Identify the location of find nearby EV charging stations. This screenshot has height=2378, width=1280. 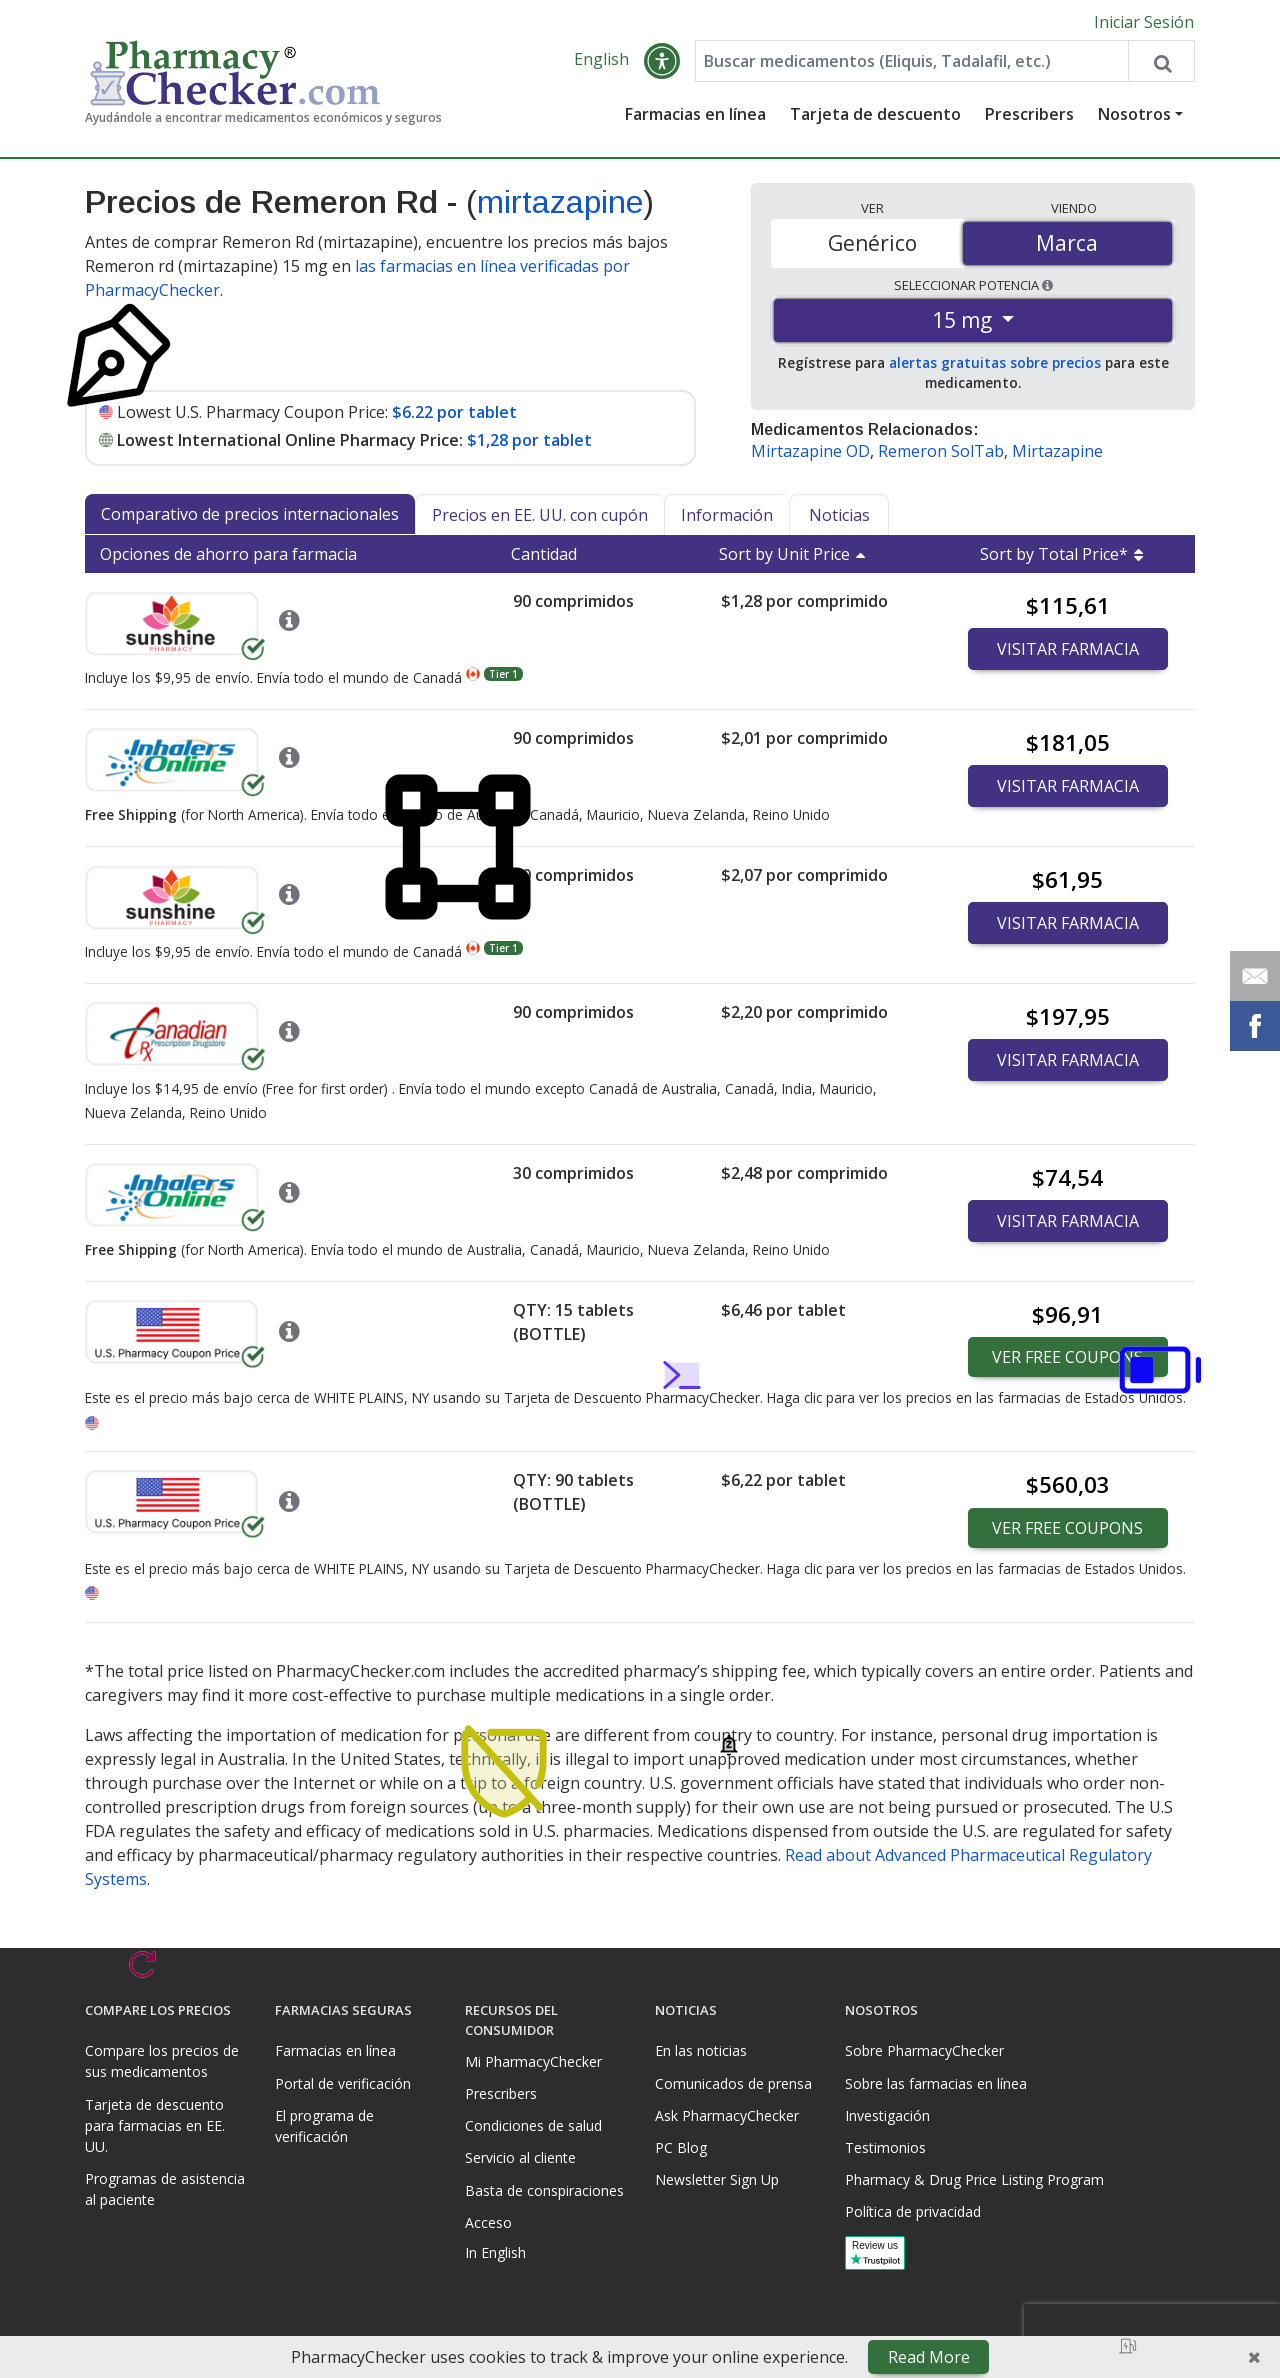
(1127, 2346).